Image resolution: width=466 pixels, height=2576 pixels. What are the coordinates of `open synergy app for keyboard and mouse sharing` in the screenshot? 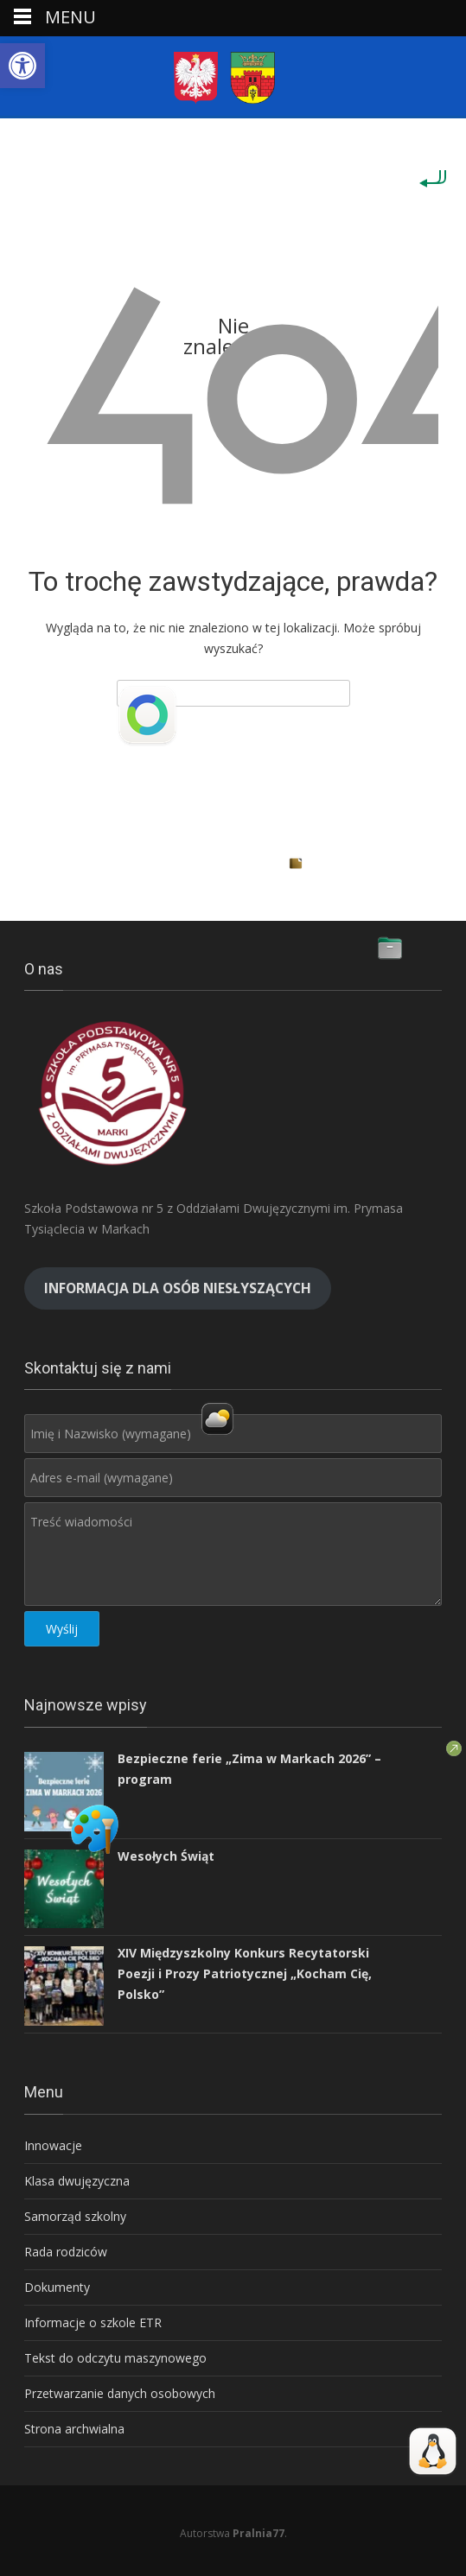 It's located at (147, 714).